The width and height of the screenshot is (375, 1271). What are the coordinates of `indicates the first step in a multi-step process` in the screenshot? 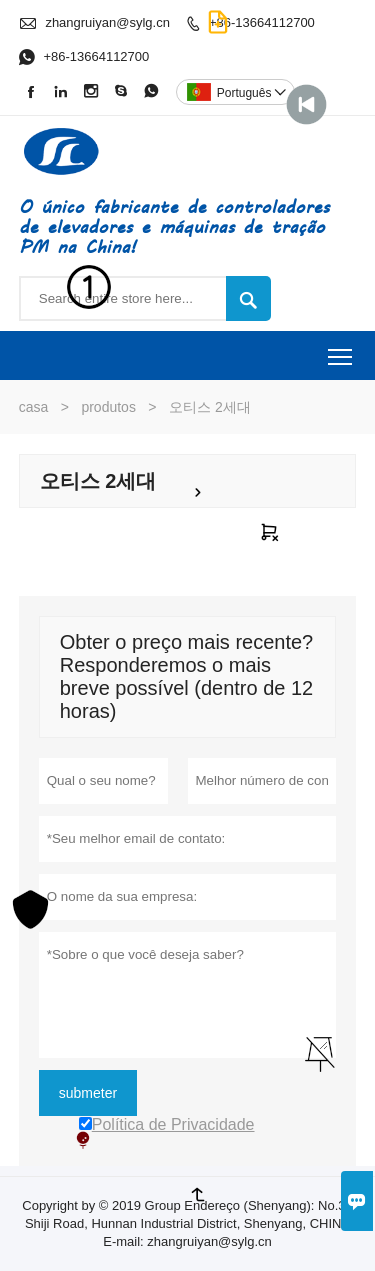 It's located at (89, 287).